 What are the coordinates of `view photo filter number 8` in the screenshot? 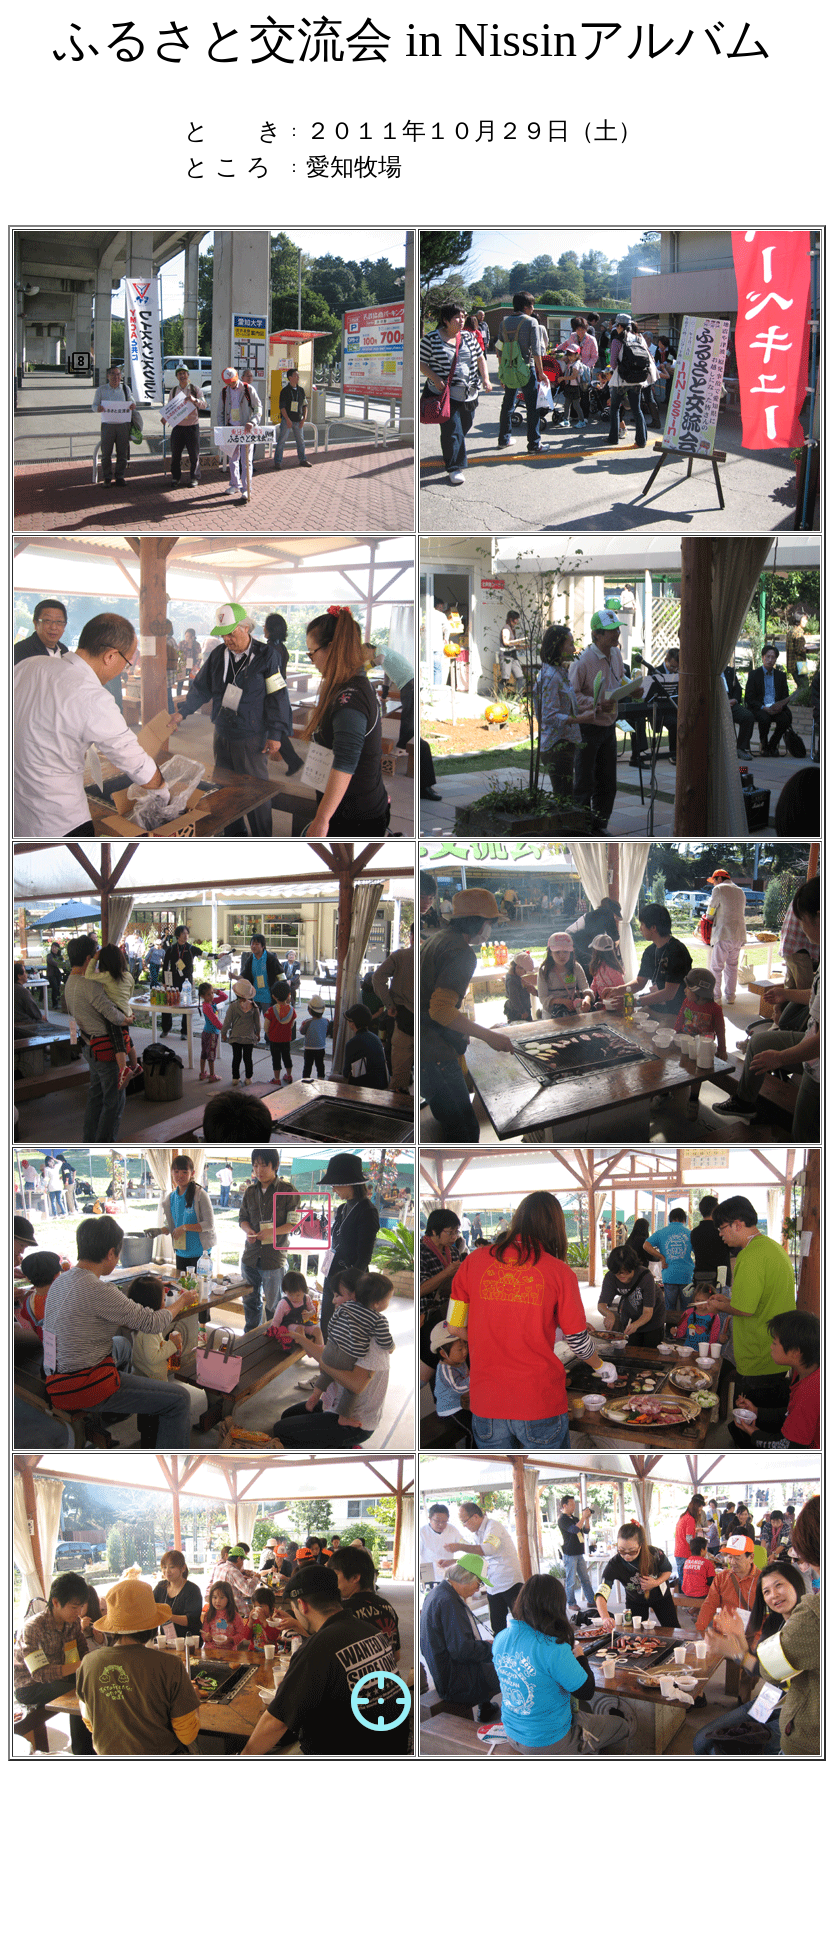 It's located at (79, 363).